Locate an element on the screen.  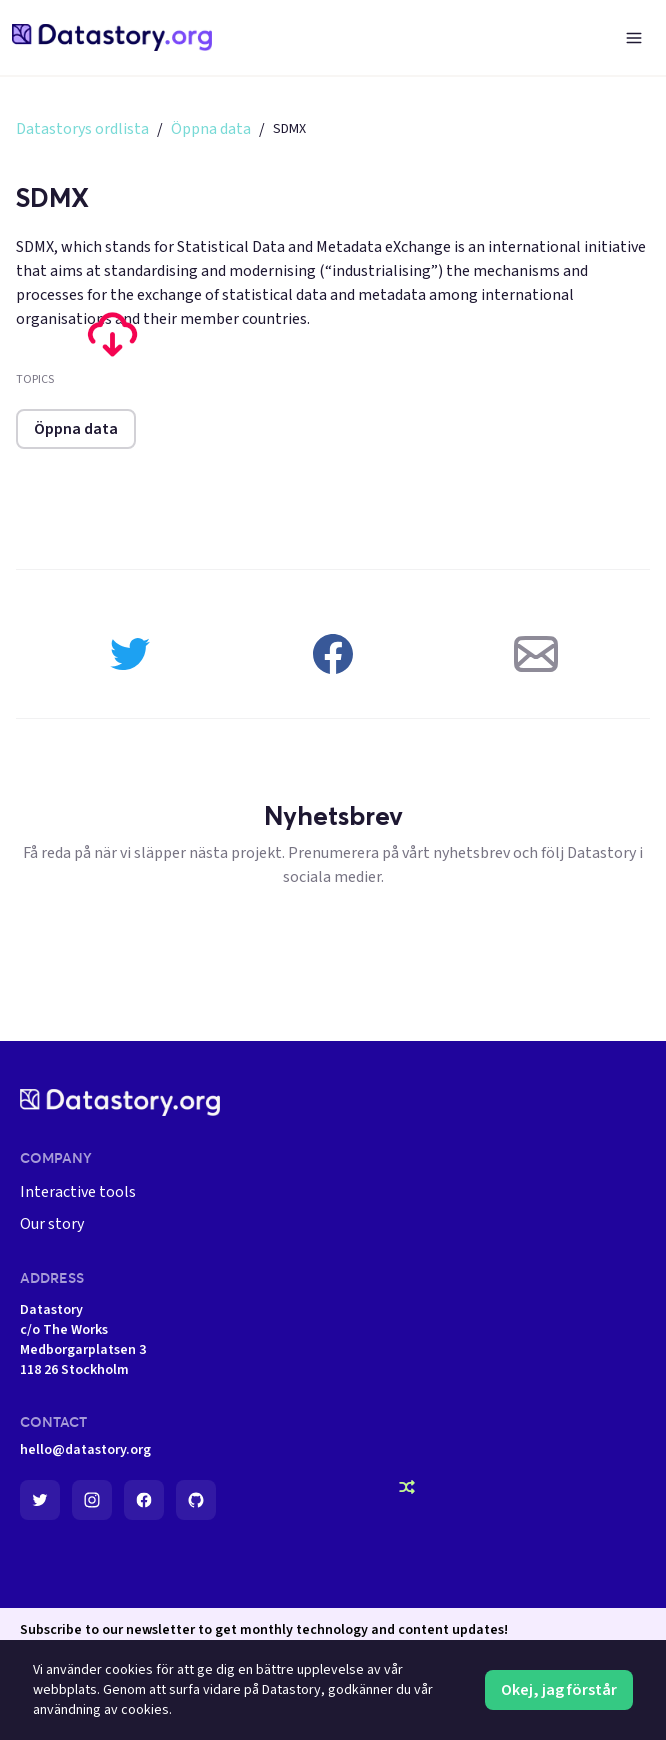
download file from cloud storage is located at coordinates (112, 334).